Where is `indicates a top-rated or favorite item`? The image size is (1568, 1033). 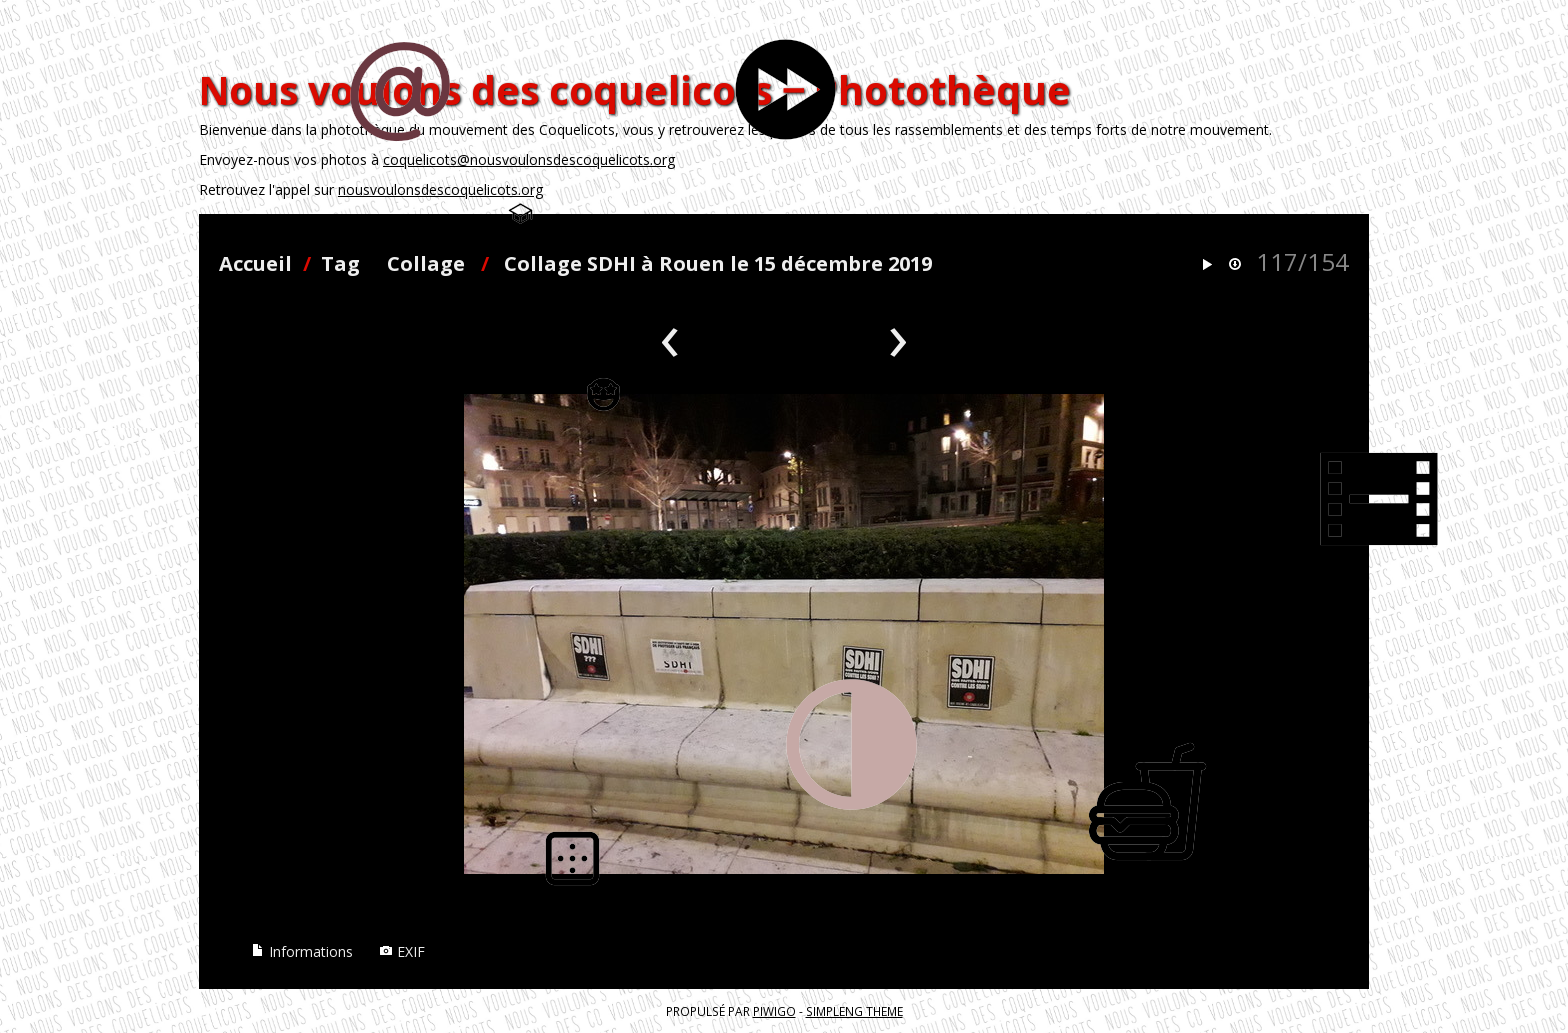
indicates a top-rated or favorite item is located at coordinates (603, 394).